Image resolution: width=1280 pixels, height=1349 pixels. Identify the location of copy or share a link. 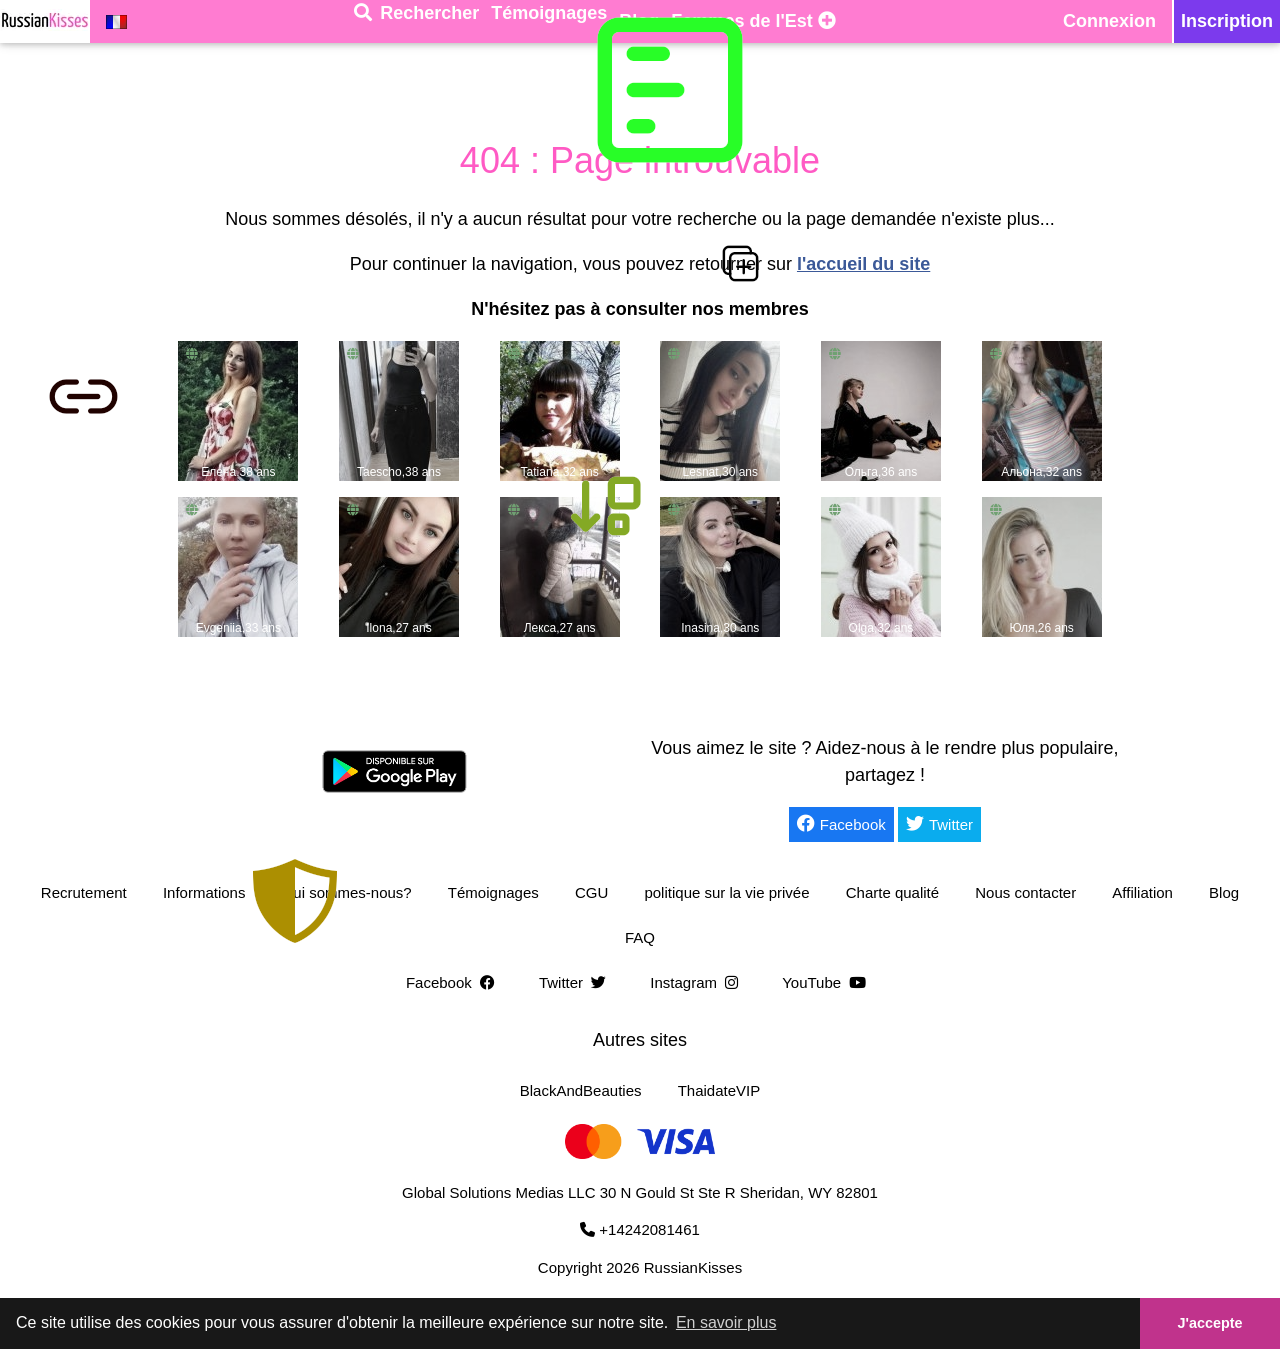
(83, 396).